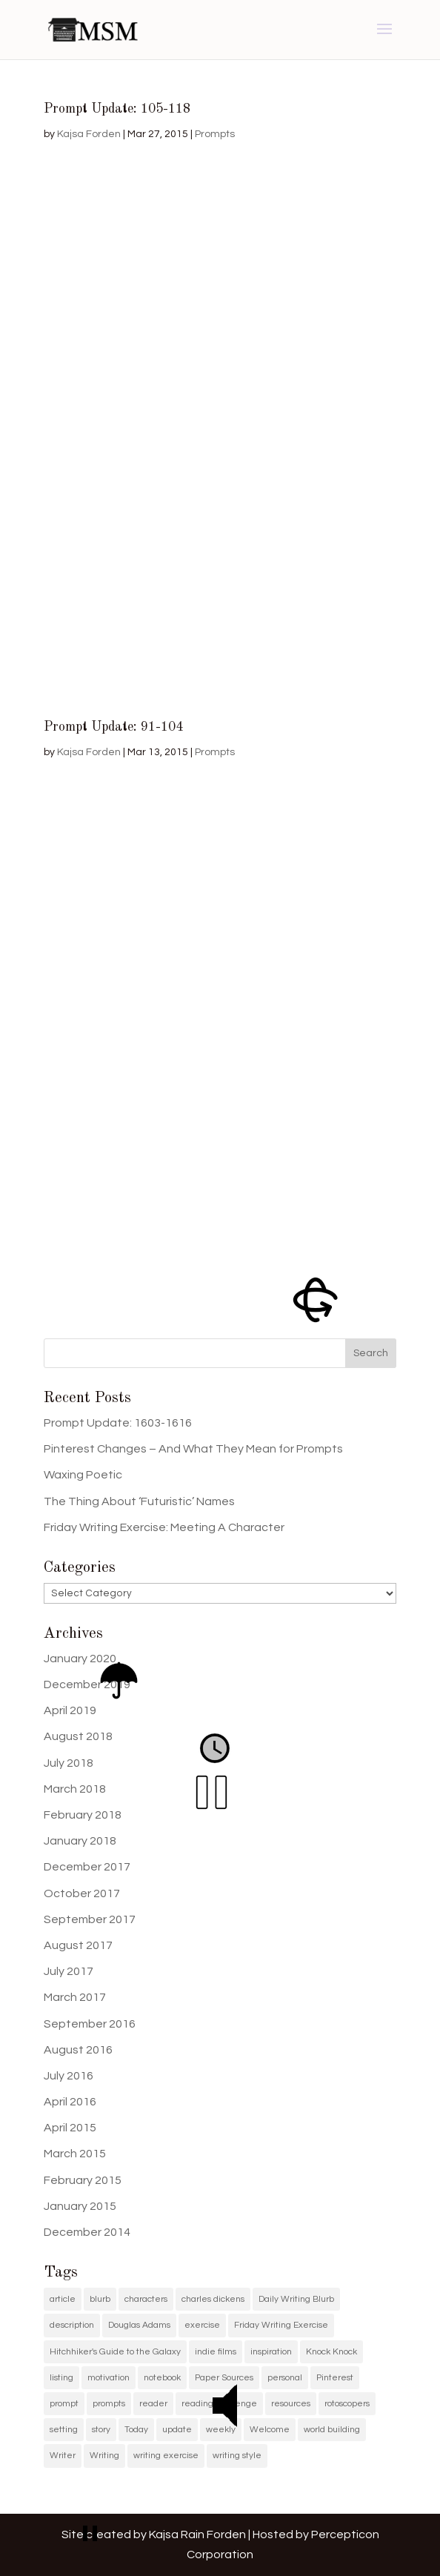 This screenshot has height=2576, width=440. I want to click on view weather protection or rain forecast, so click(119, 1680).